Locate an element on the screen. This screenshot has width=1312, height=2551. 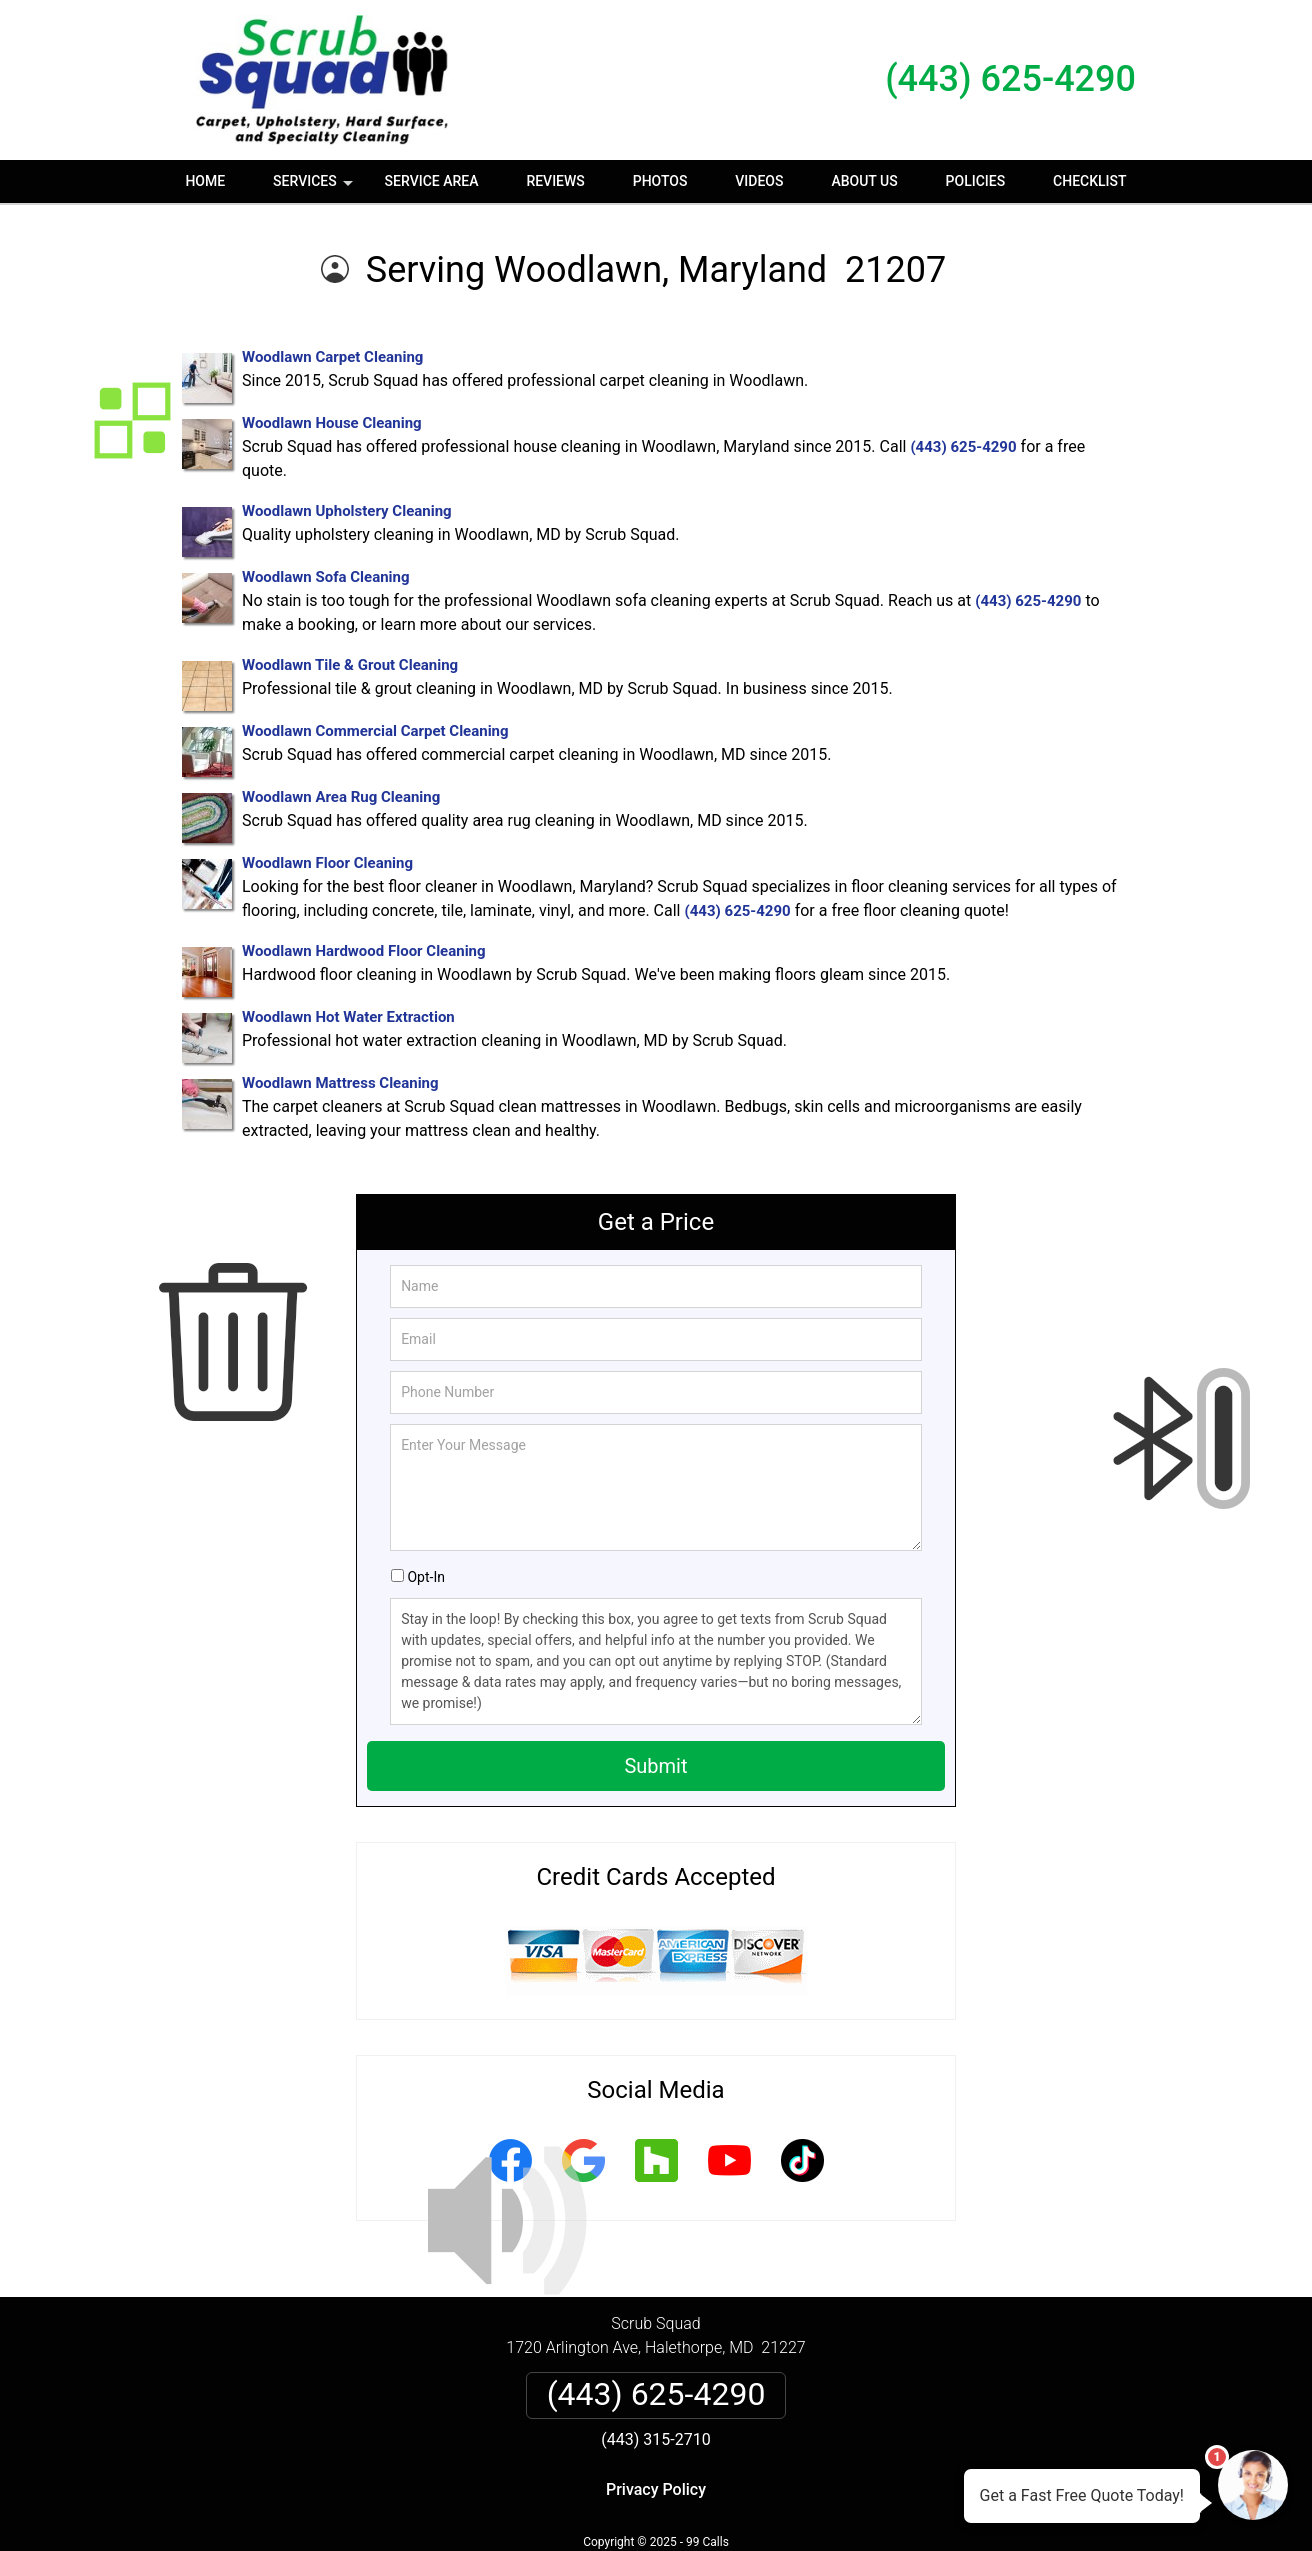
indicates low volume level is located at coordinates (512, 2220).